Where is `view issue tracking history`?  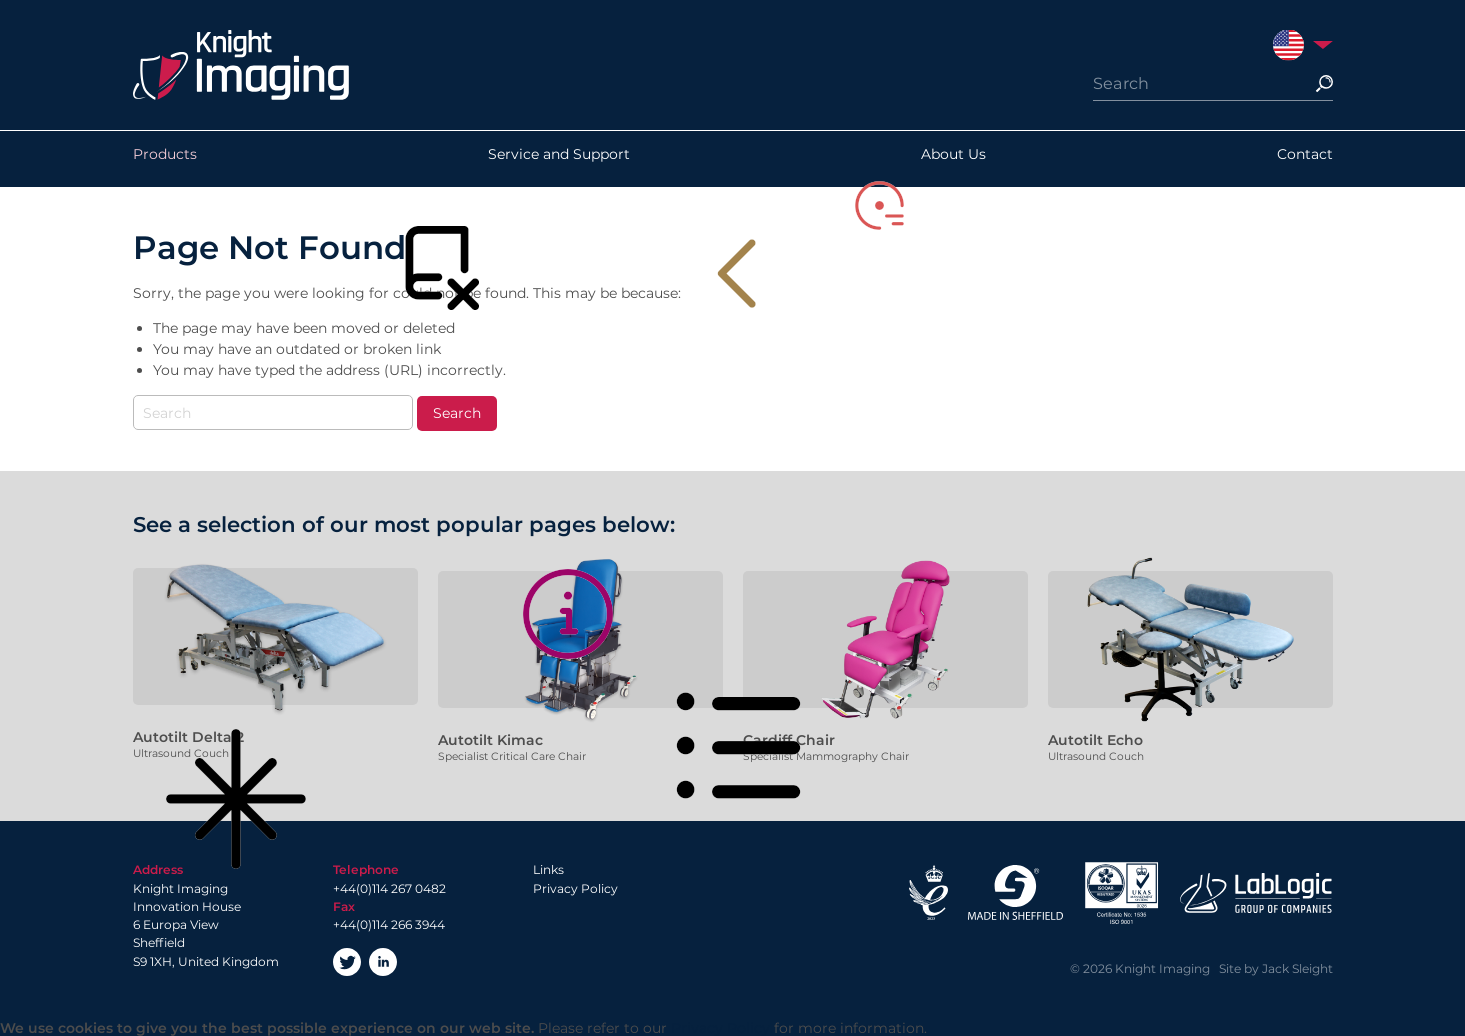
view issue tracking history is located at coordinates (879, 205).